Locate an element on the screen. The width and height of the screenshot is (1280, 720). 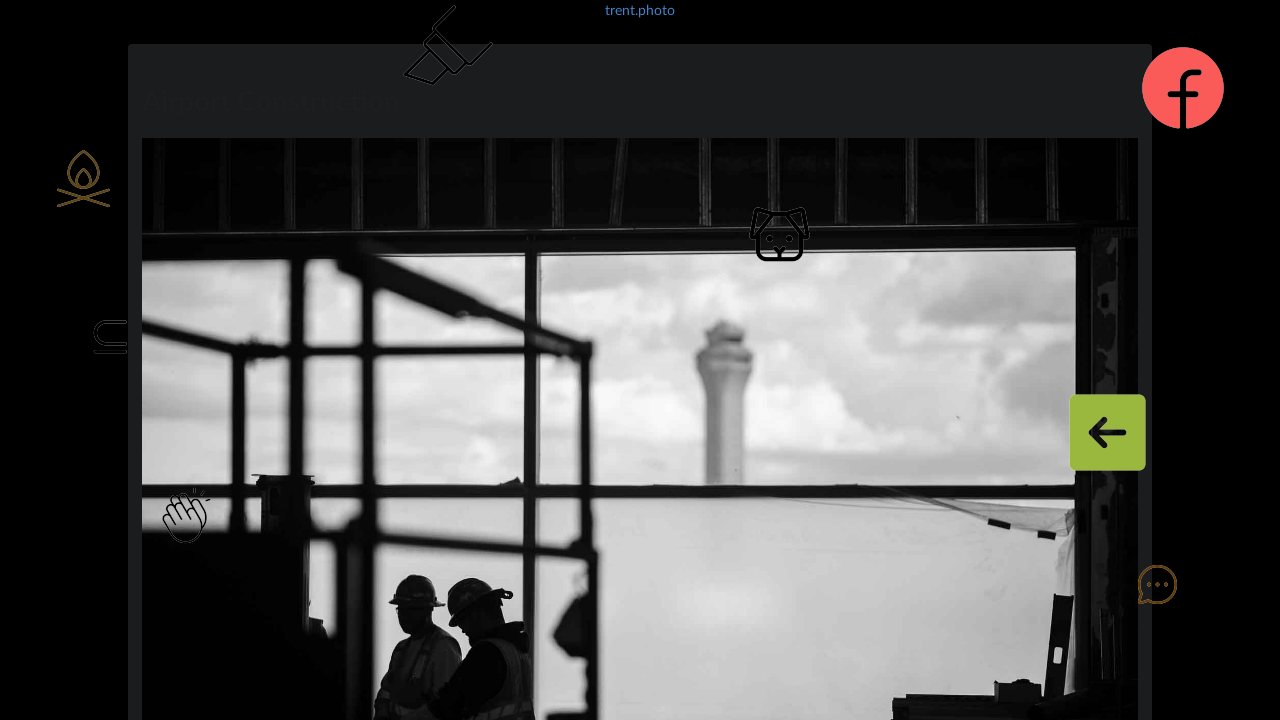
indicates a subset relationship in mathematical notation is located at coordinates (111, 336).